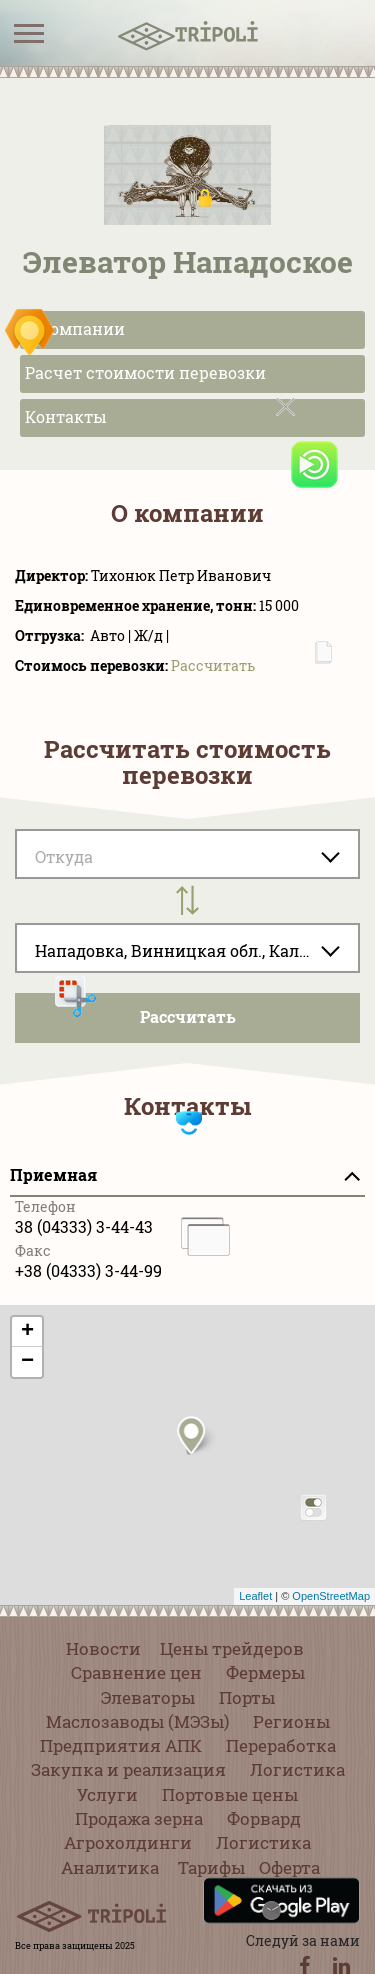 This screenshot has height=1974, width=375. Describe the element at coordinates (276, 397) in the screenshot. I see `delete or remove an item` at that location.